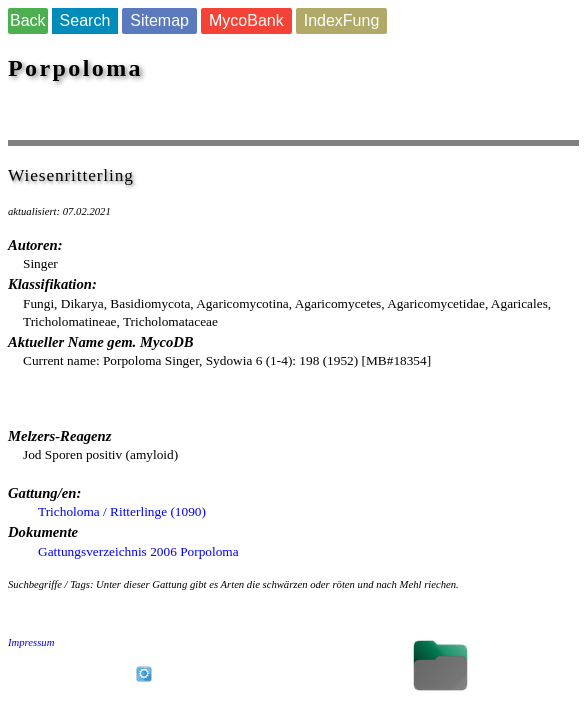 The height and width of the screenshot is (720, 587). I want to click on drop files here to move them into this folder, so click(440, 665).